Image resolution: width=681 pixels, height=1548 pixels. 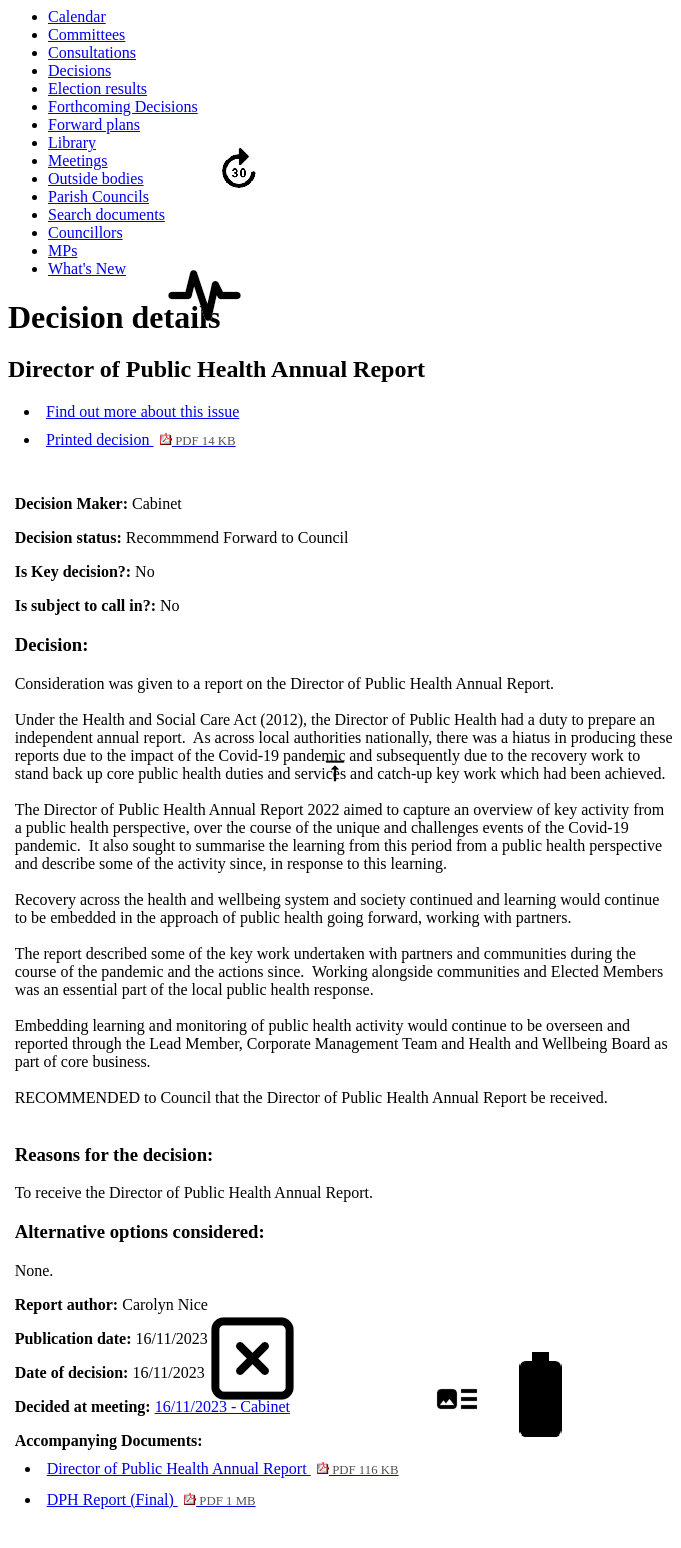 What do you see at coordinates (252, 1358) in the screenshot?
I see `close or dismiss a dialog box` at bounding box center [252, 1358].